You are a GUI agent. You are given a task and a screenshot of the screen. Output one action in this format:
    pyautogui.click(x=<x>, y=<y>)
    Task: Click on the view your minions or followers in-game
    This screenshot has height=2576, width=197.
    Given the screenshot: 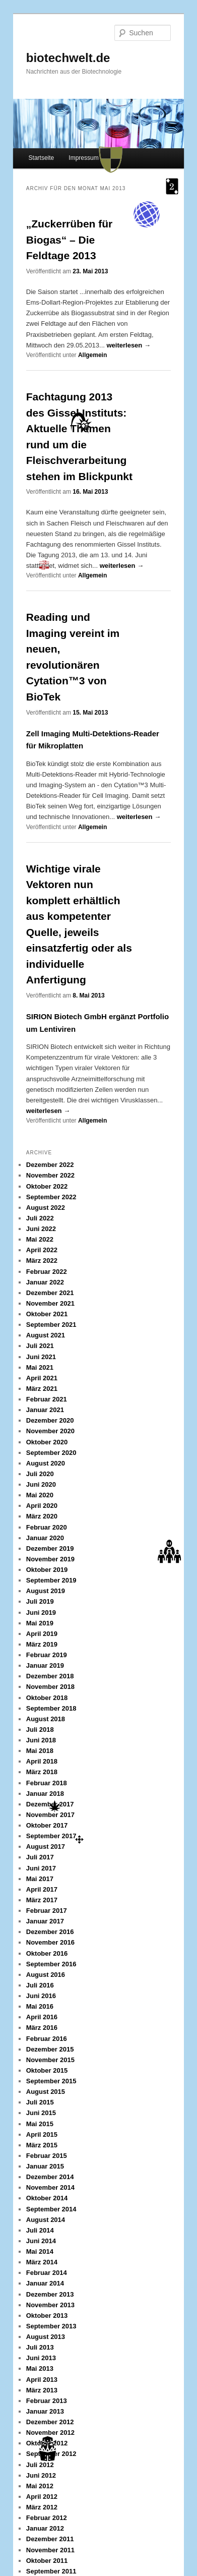 What is the action you would take?
    pyautogui.click(x=169, y=1551)
    